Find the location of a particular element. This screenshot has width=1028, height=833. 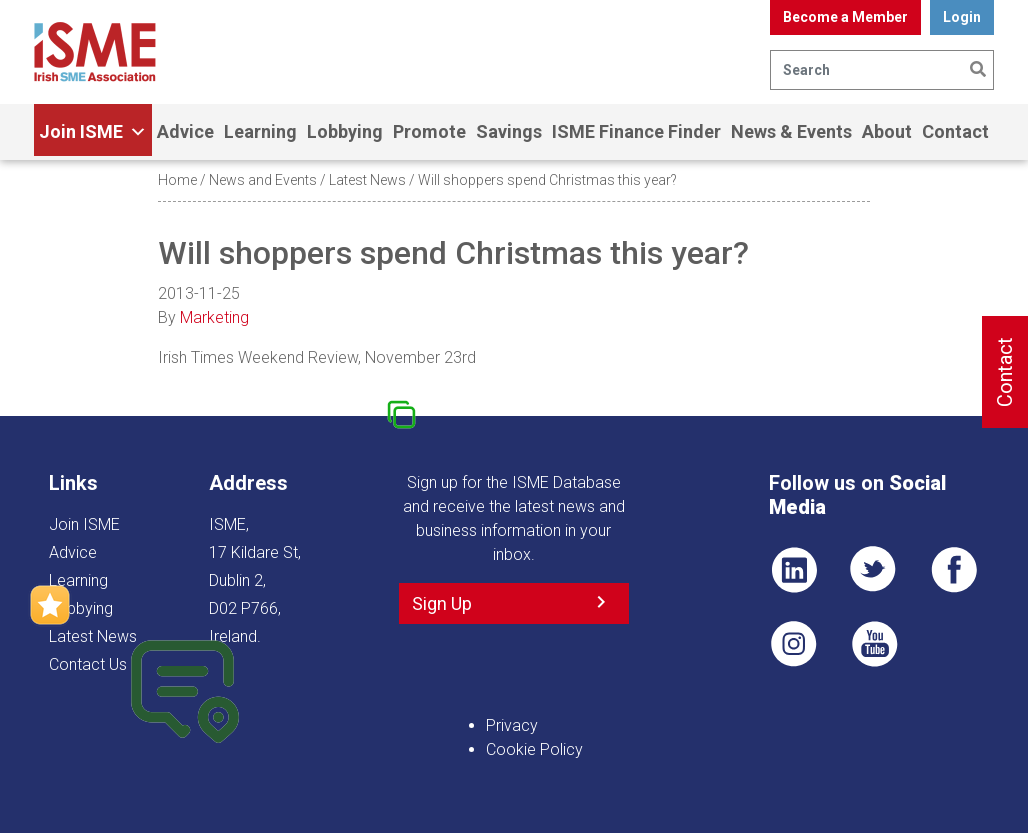

view featured applications is located at coordinates (50, 605).